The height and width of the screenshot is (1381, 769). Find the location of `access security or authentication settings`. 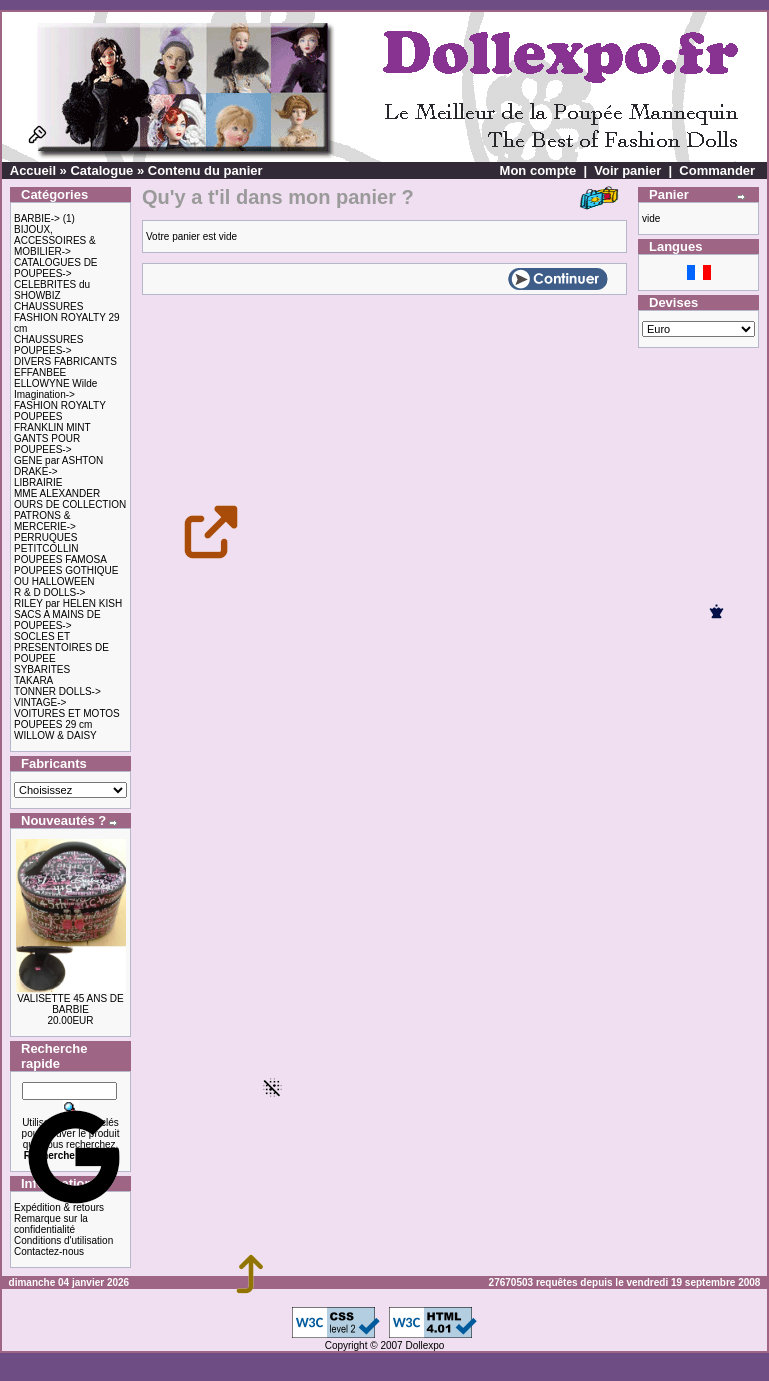

access security or authentication settings is located at coordinates (37, 134).